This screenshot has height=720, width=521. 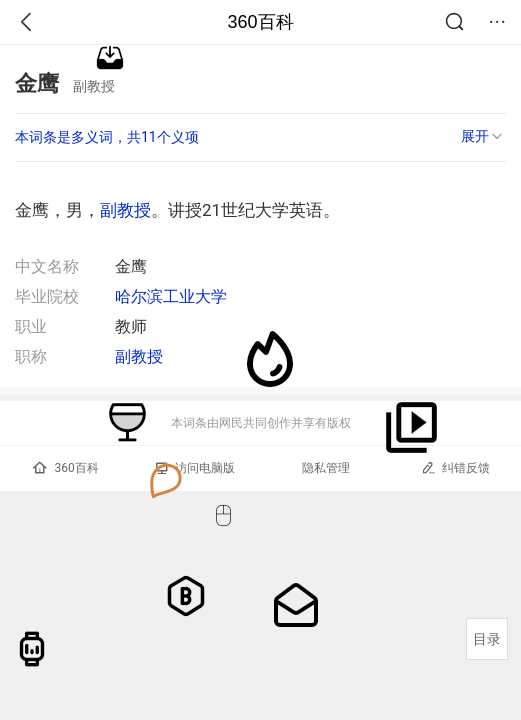 What do you see at coordinates (127, 421) in the screenshot?
I see `browse wine or cocktail menu` at bounding box center [127, 421].